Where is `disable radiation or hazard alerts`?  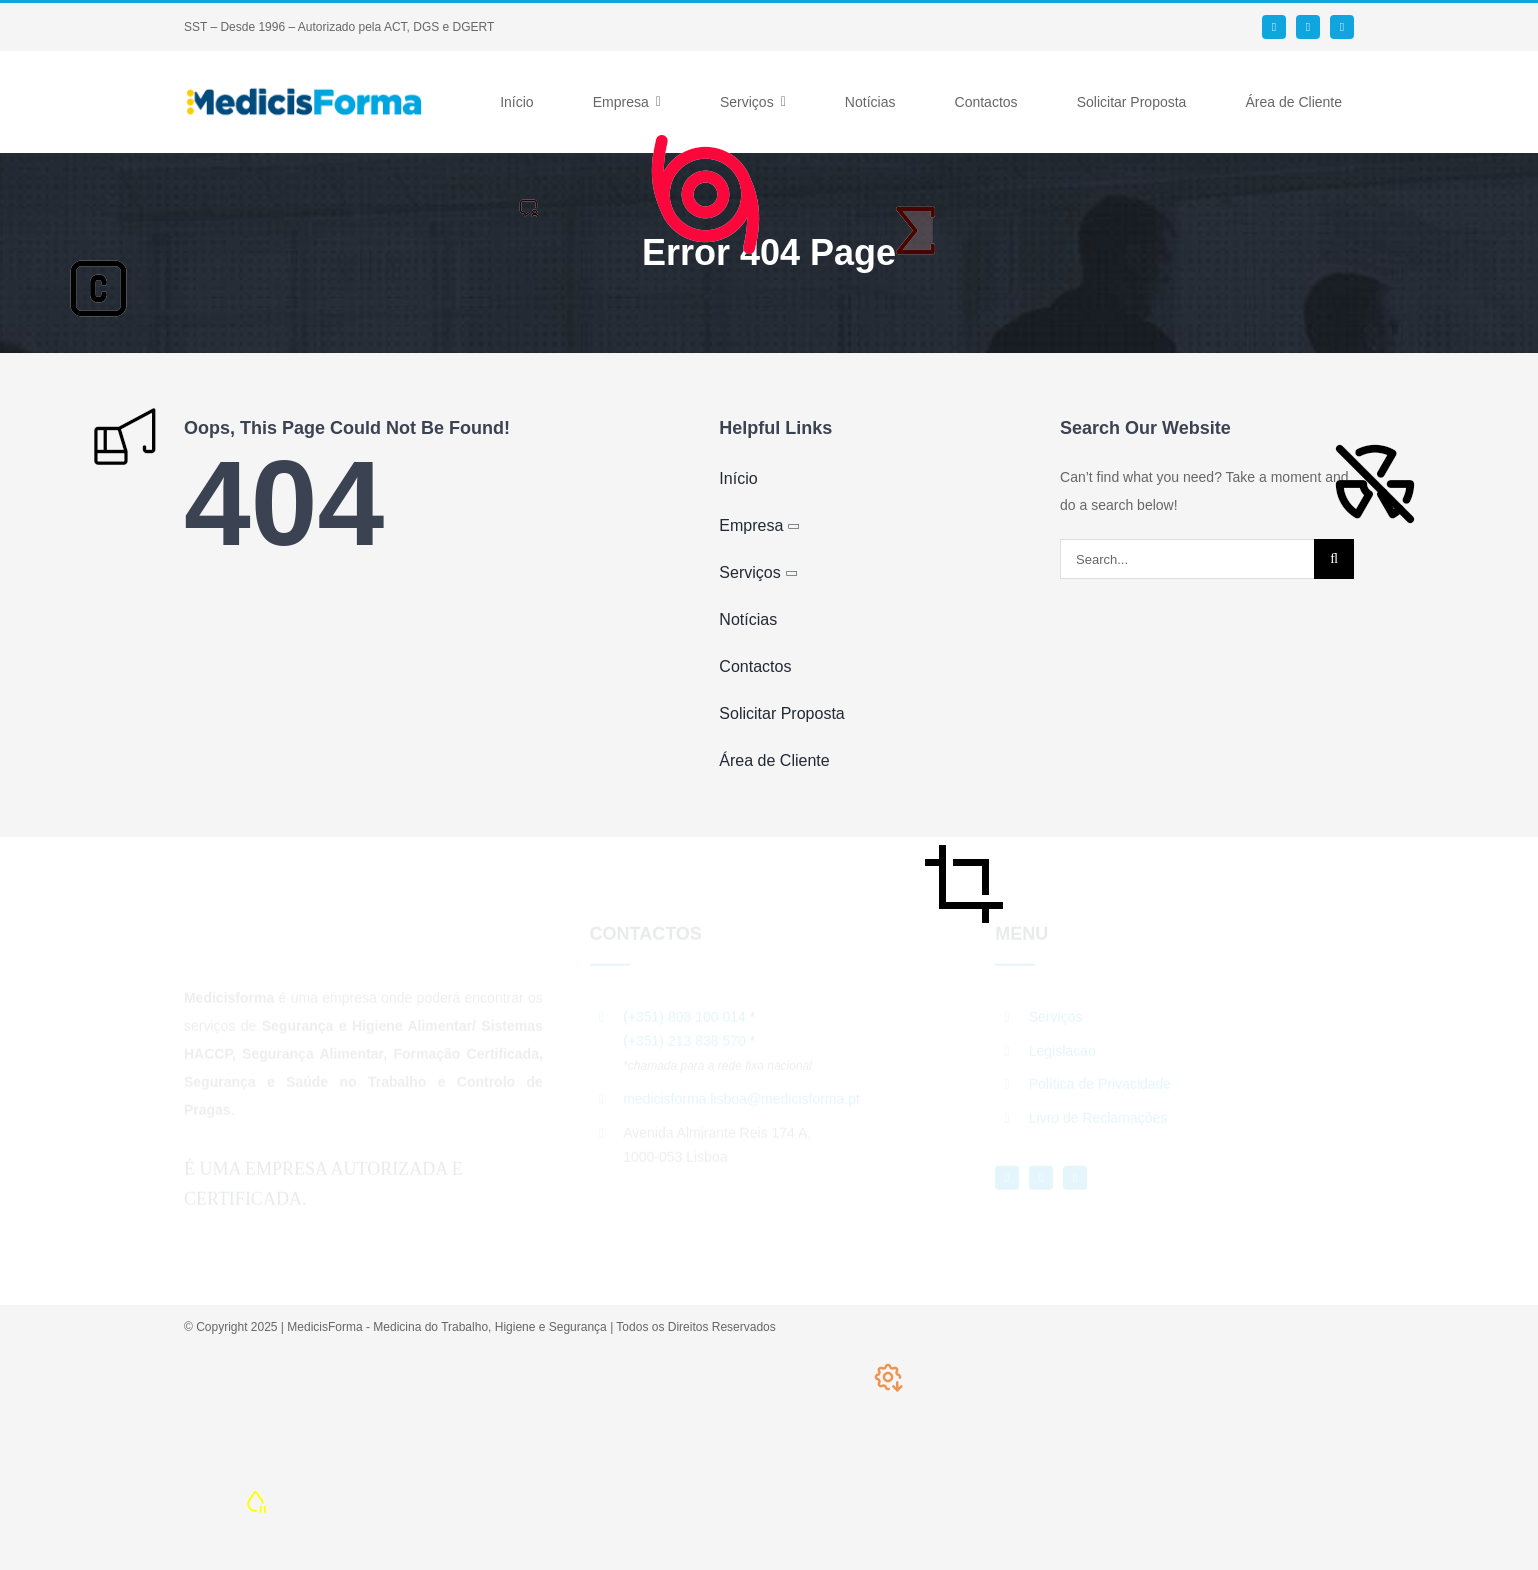 disable radiation or hazard alerts is located at coordinates (1375, 484).